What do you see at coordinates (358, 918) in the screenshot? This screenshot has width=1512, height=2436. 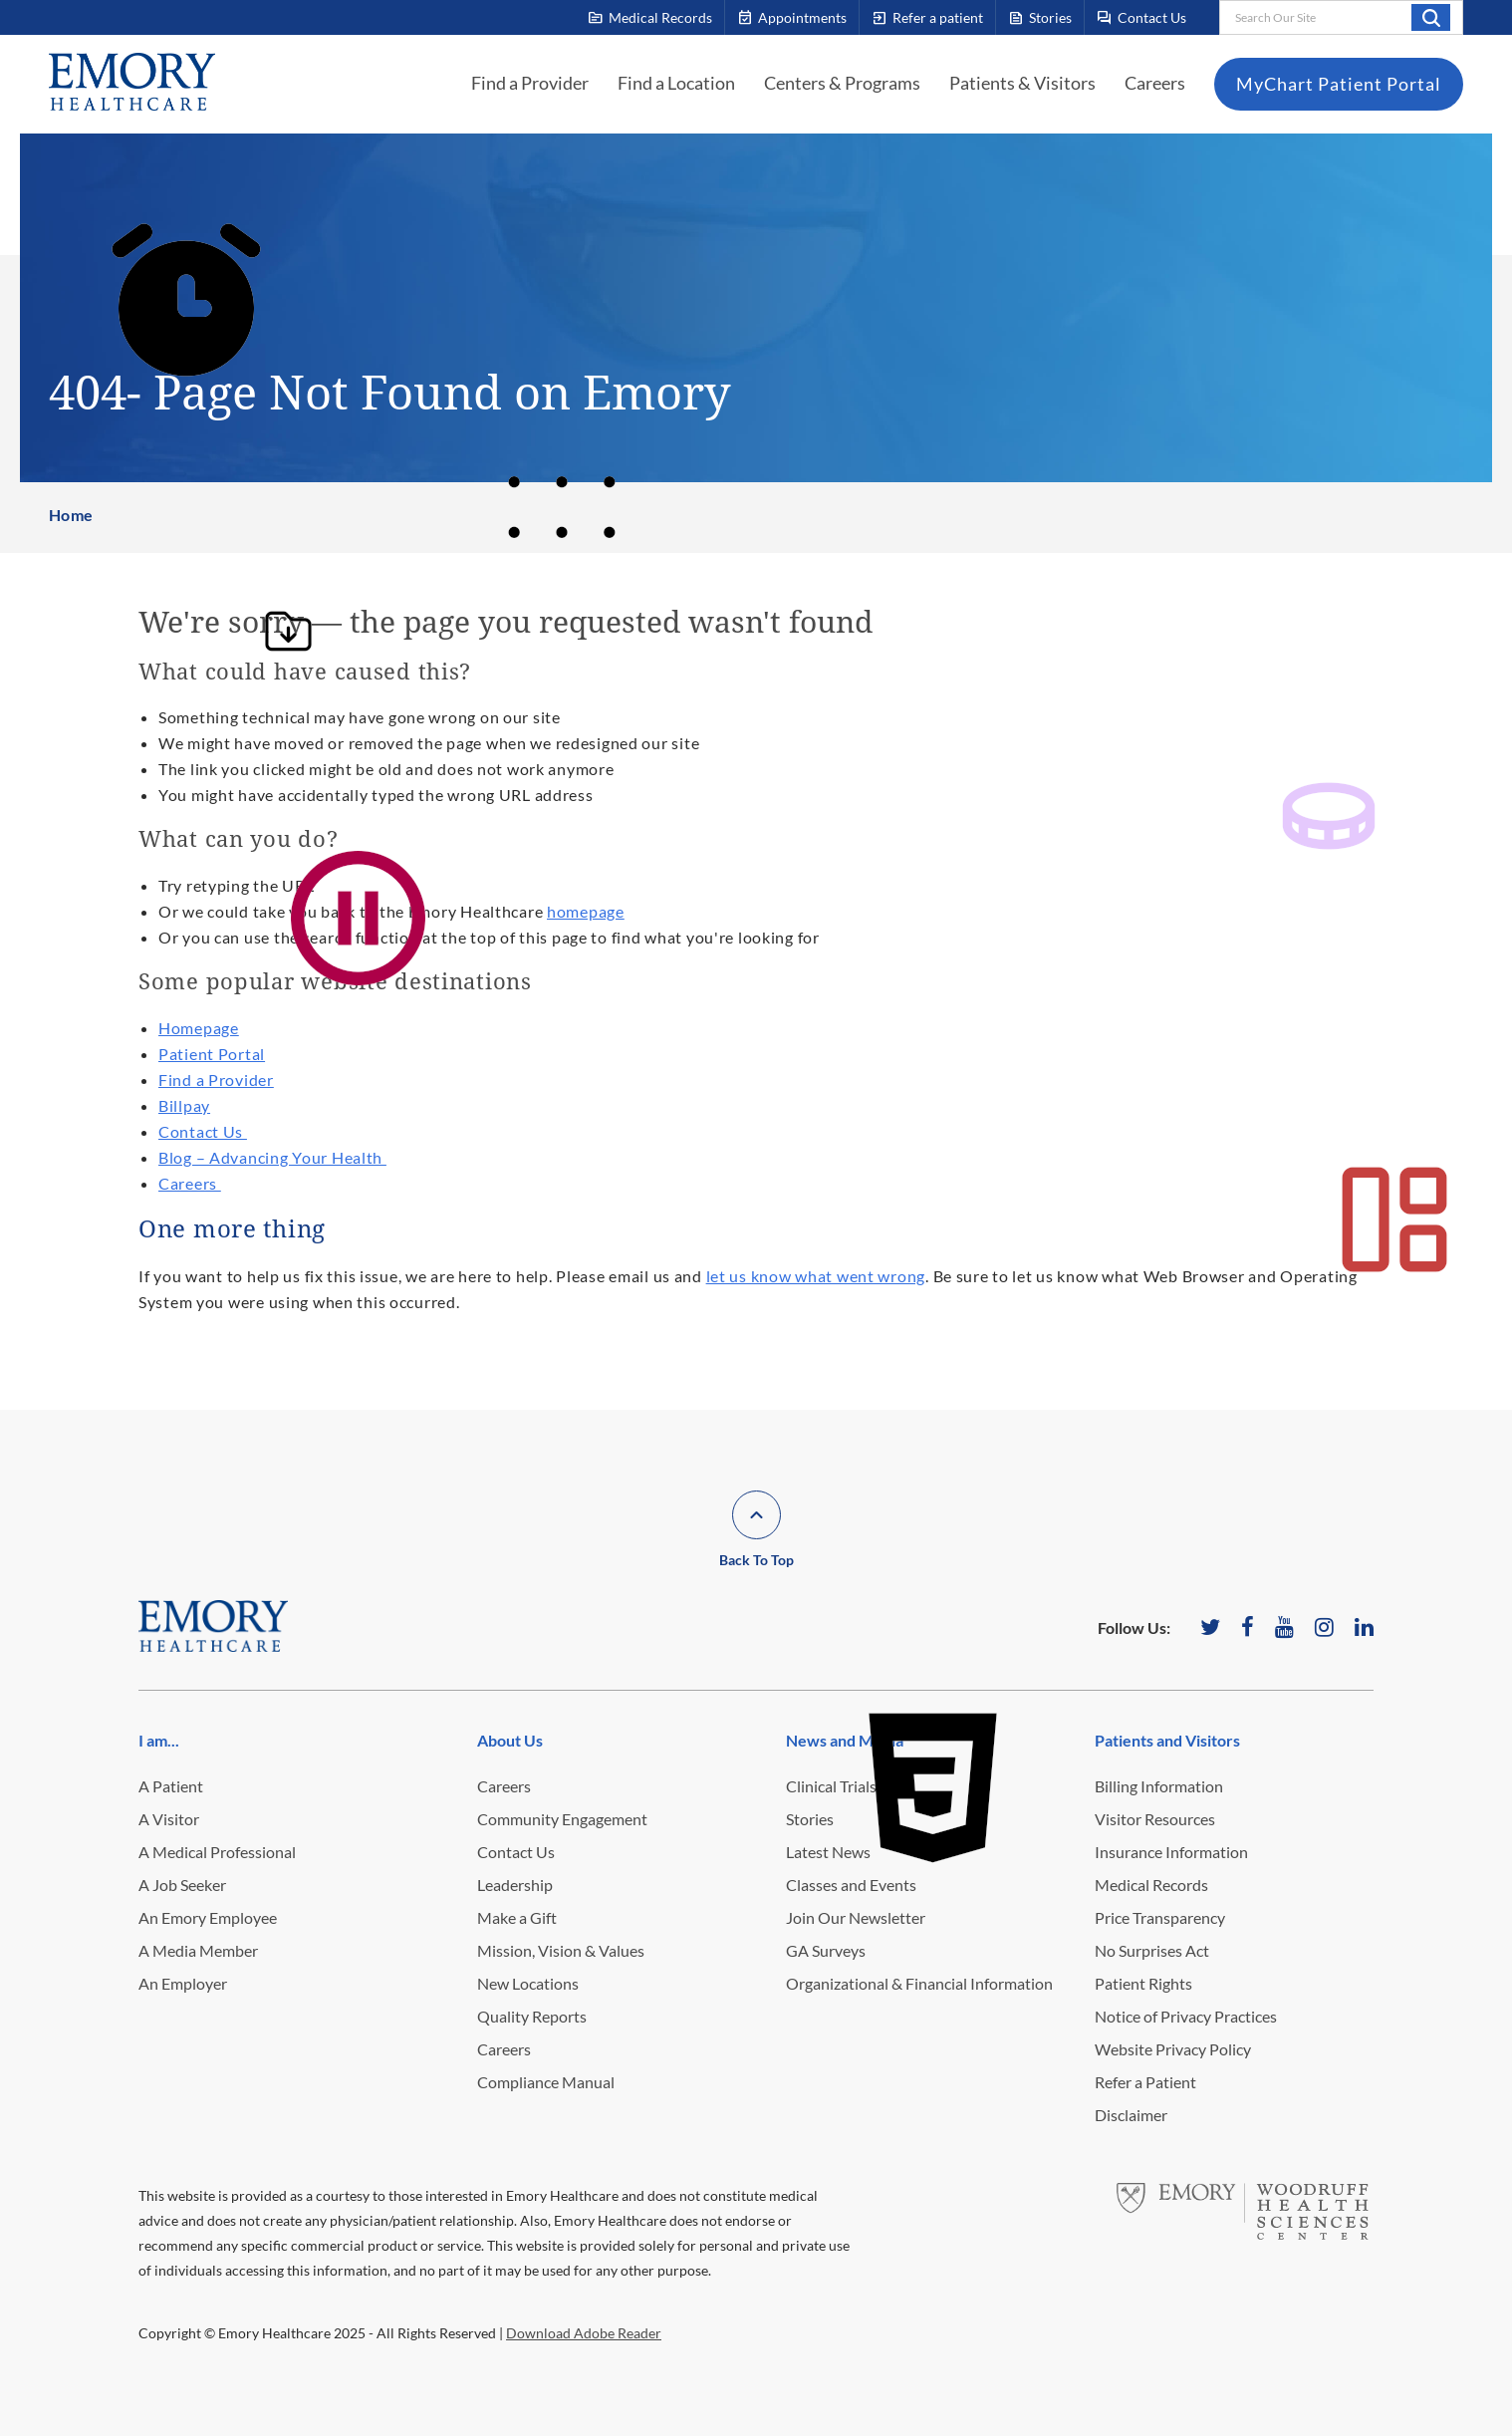 I see `pause media playback` at bounding box center [358, 918].